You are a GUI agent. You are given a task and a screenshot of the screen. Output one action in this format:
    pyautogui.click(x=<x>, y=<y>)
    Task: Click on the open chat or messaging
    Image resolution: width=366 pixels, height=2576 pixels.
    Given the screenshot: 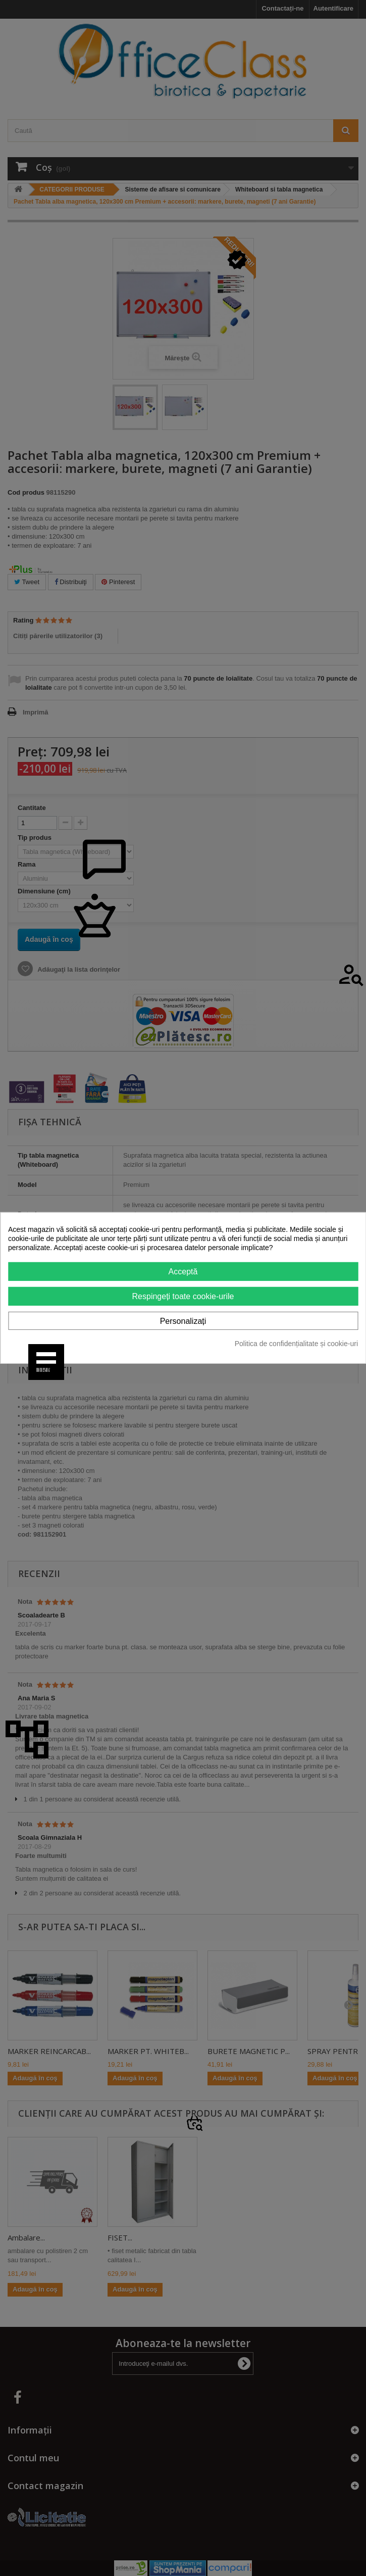 What is the action you would take?
    pyautogui.click(x=104, y=856)
    